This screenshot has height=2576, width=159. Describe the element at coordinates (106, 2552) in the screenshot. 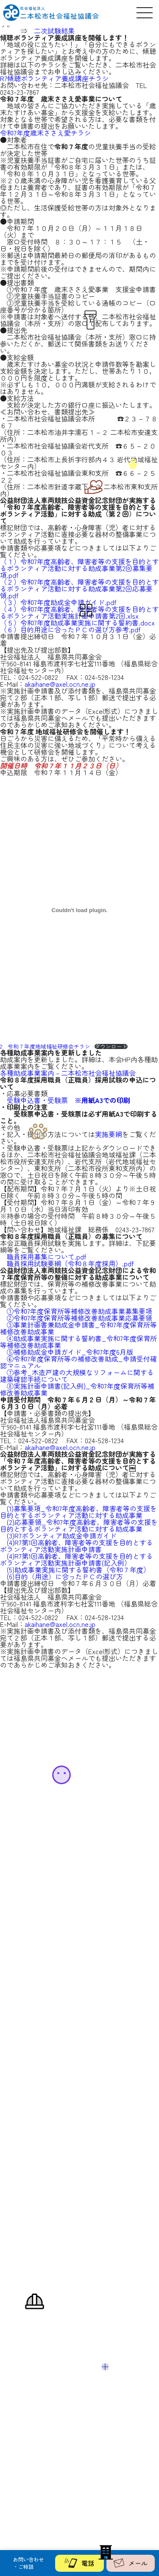

I see `view office or workplace location` at that location.